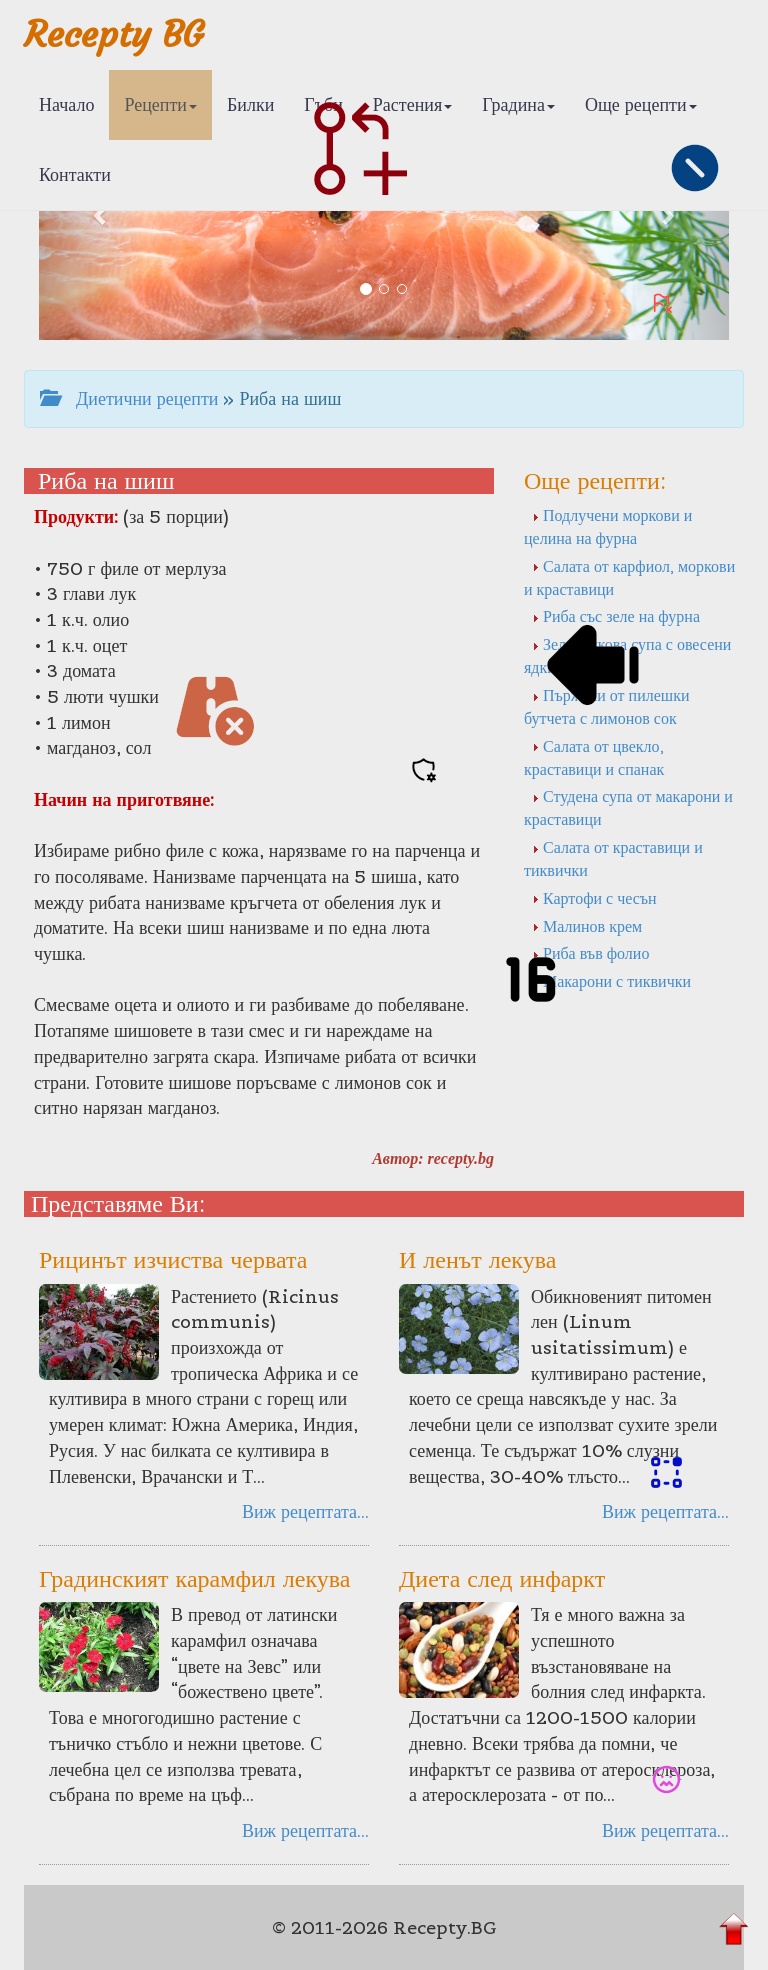  I want to click on indicates user is feeling anxious or nervous, so click(666, 1779).